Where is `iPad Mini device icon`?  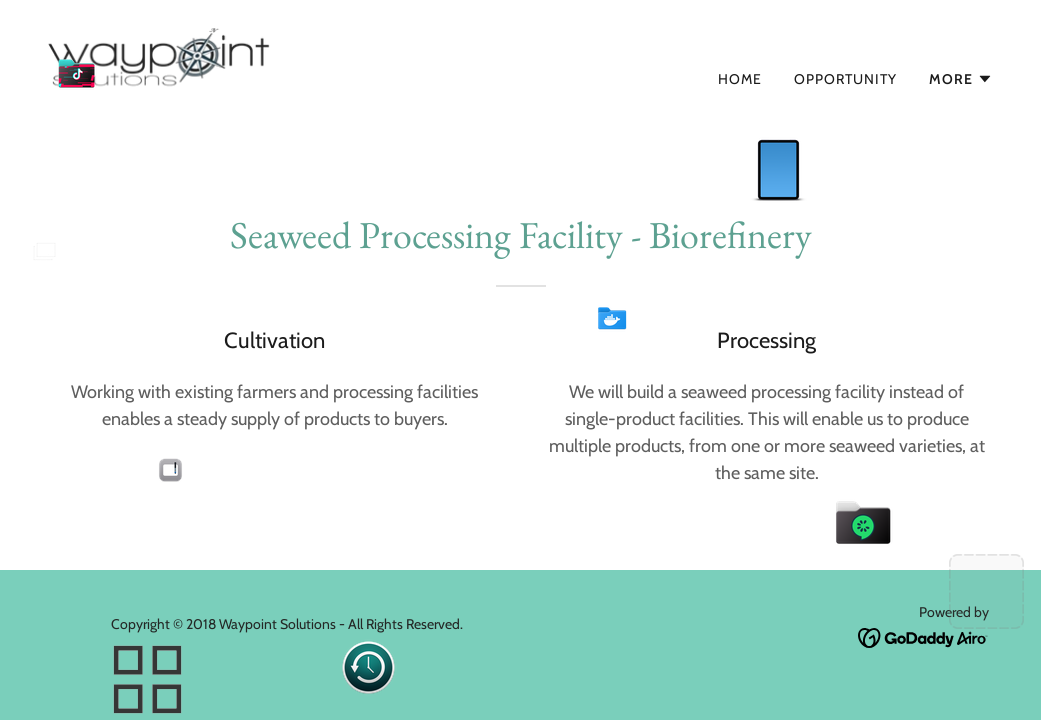
iPad Mini device icon is located at coordinates (778, 163).